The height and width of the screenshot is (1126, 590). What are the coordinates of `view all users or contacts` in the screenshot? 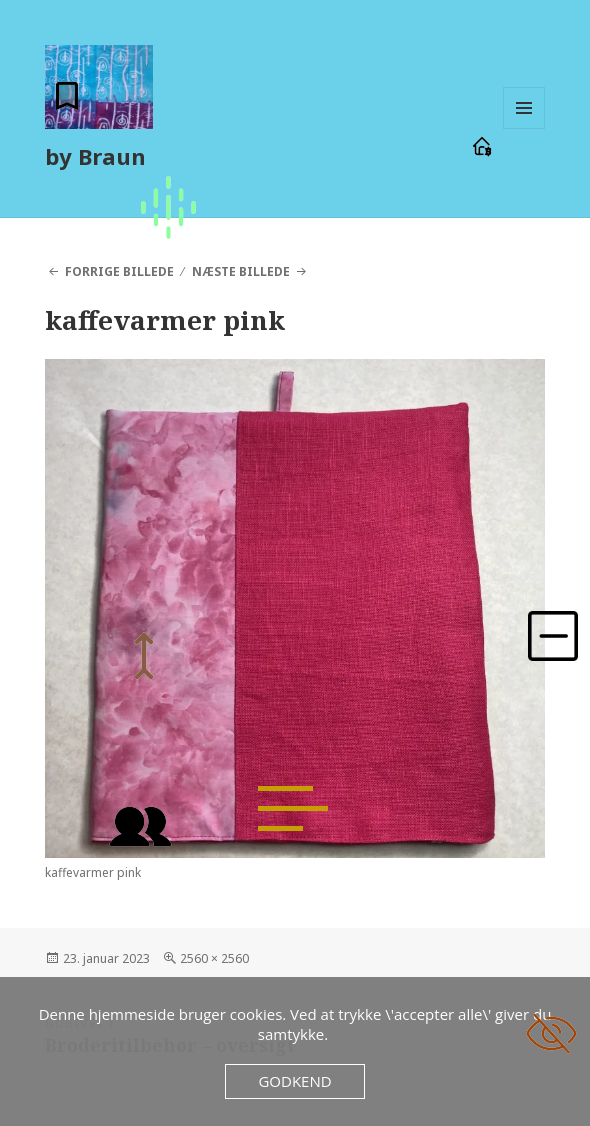 It's located at (140, 826).